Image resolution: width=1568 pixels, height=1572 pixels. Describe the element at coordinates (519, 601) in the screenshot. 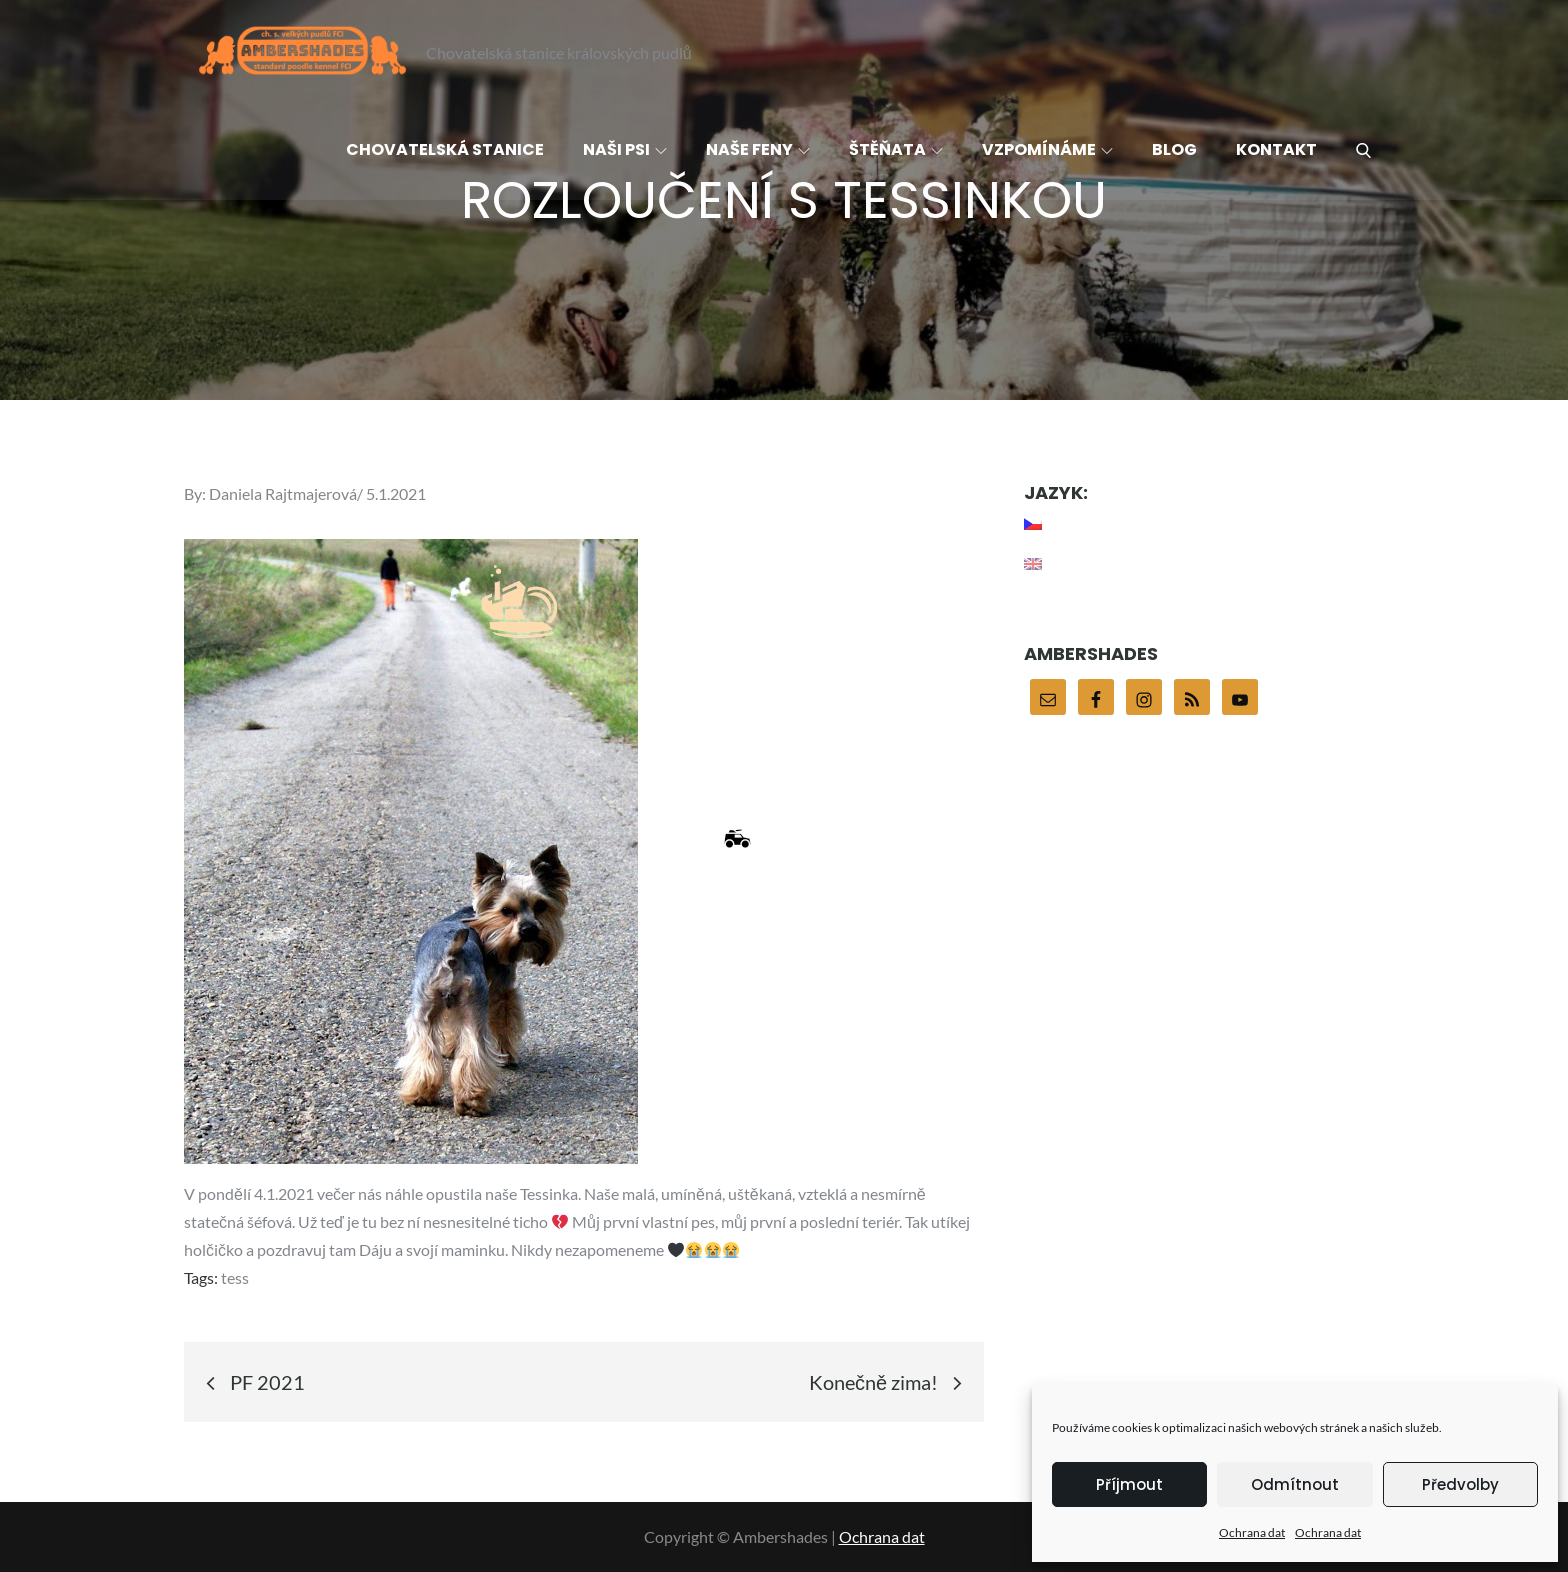

I see `select mini-submarine vehicle or unit` at that location.